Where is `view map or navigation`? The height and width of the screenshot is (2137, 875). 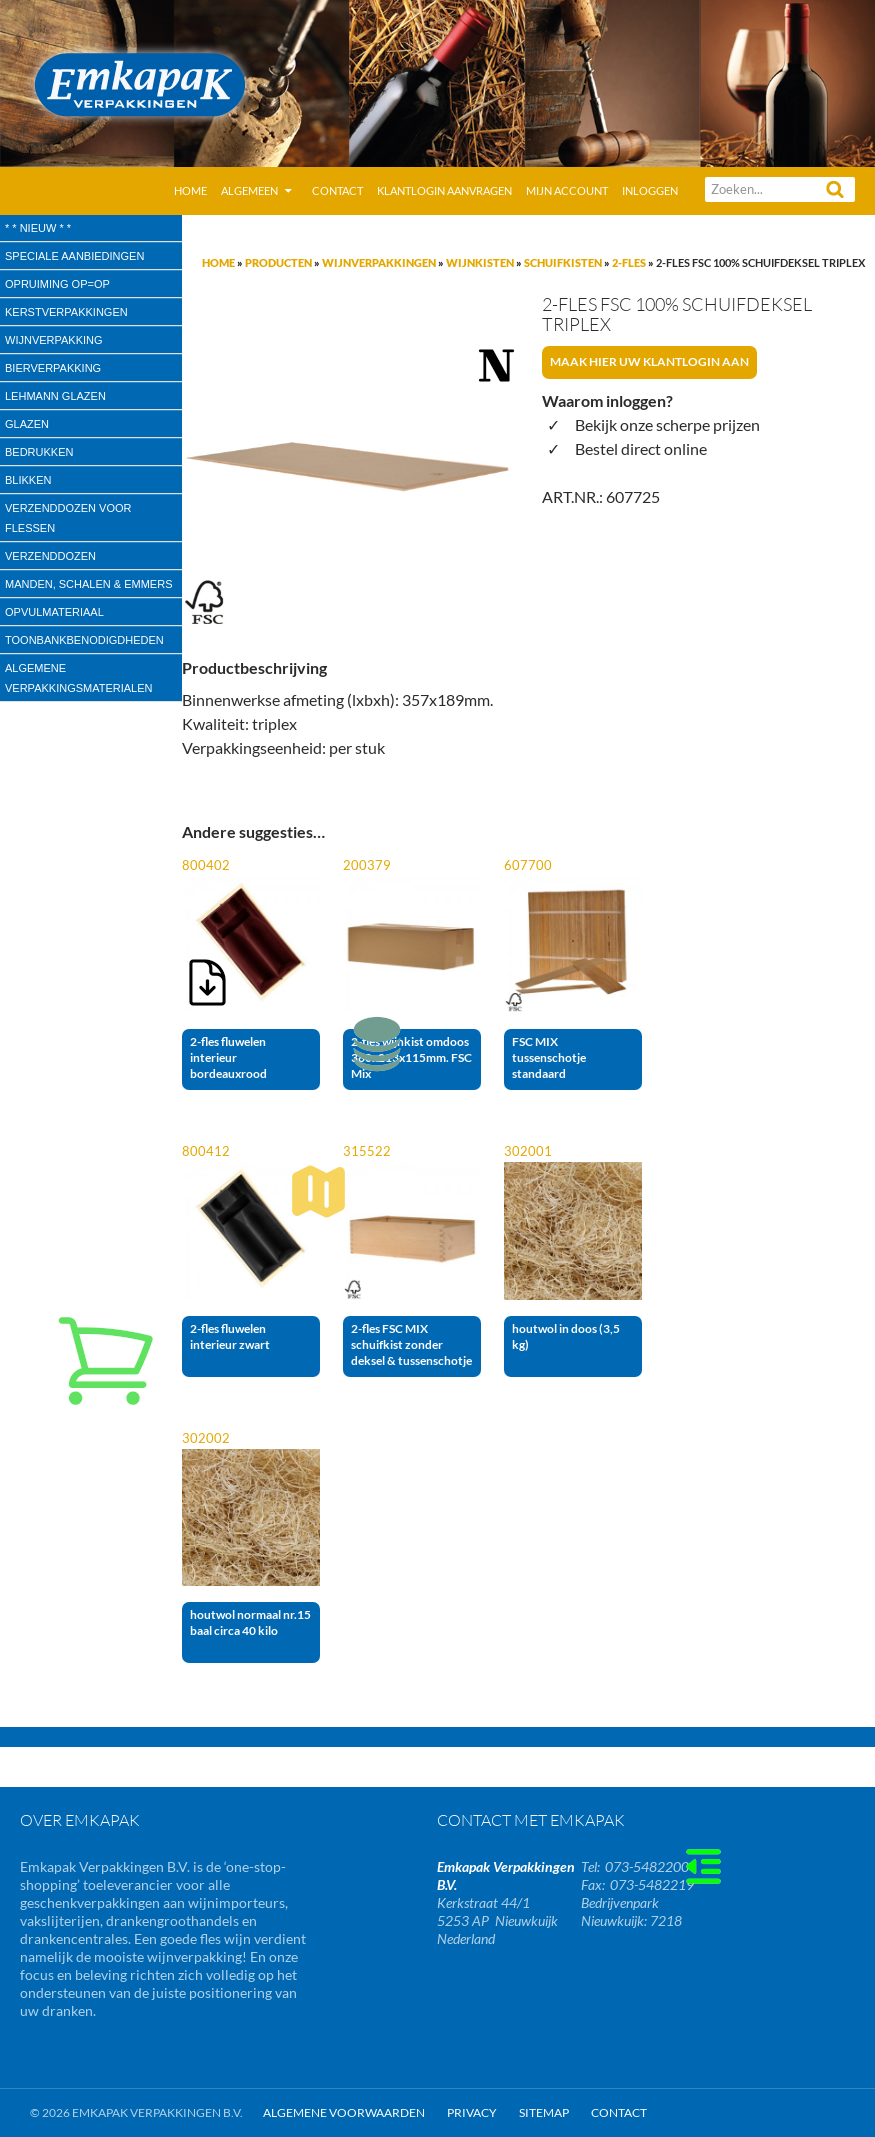
view map or navigation is located at coordinates (318, 1191).